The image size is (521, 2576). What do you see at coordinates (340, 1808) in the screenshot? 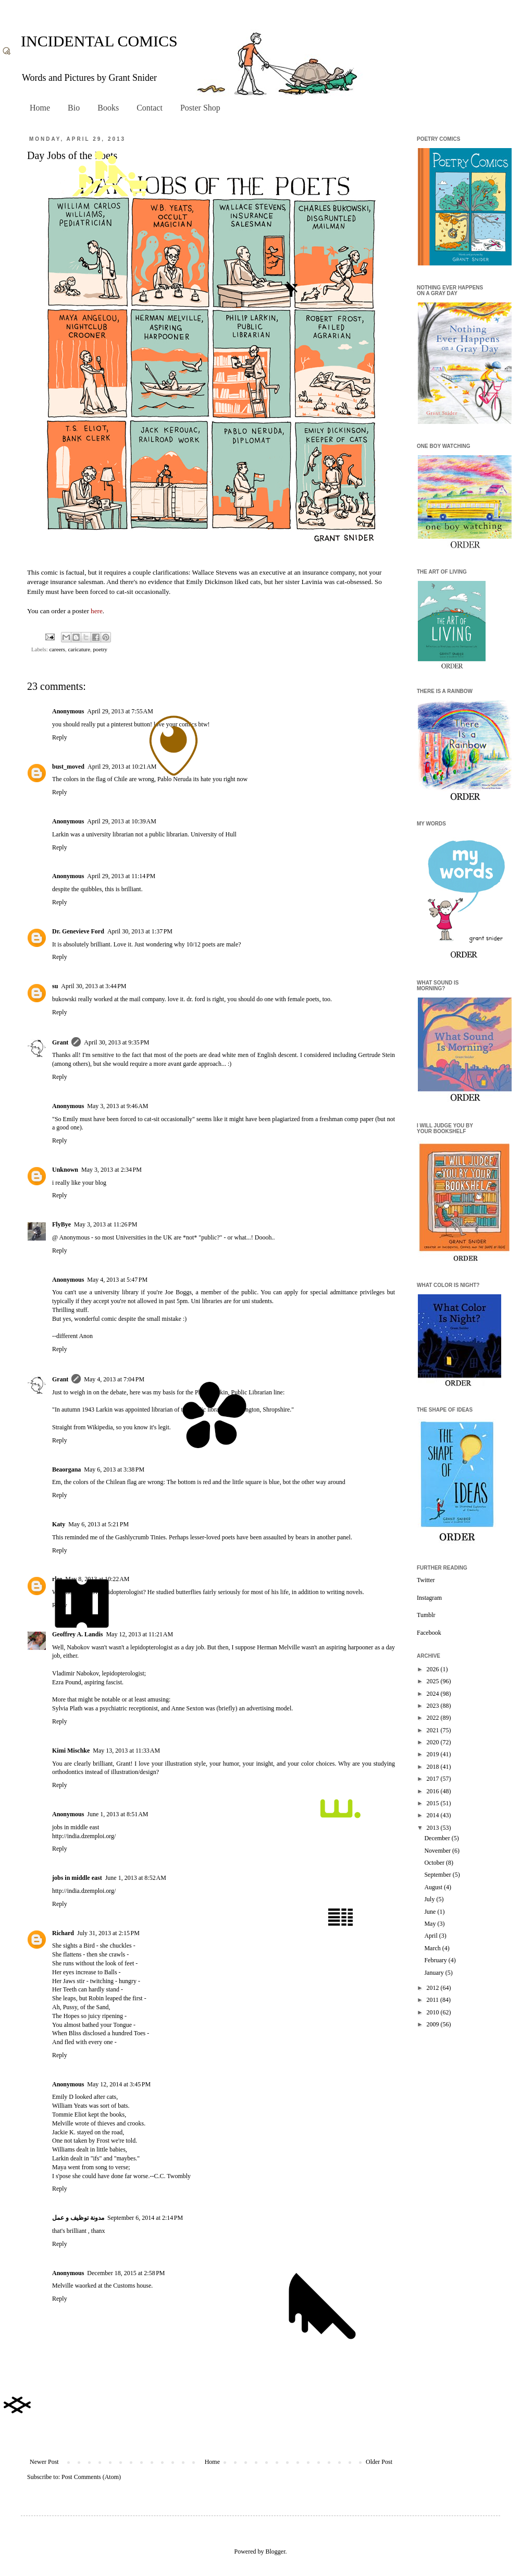
I see `wagmi cryptocurrency/web3 library logo` at bounding box center [340, 1808].